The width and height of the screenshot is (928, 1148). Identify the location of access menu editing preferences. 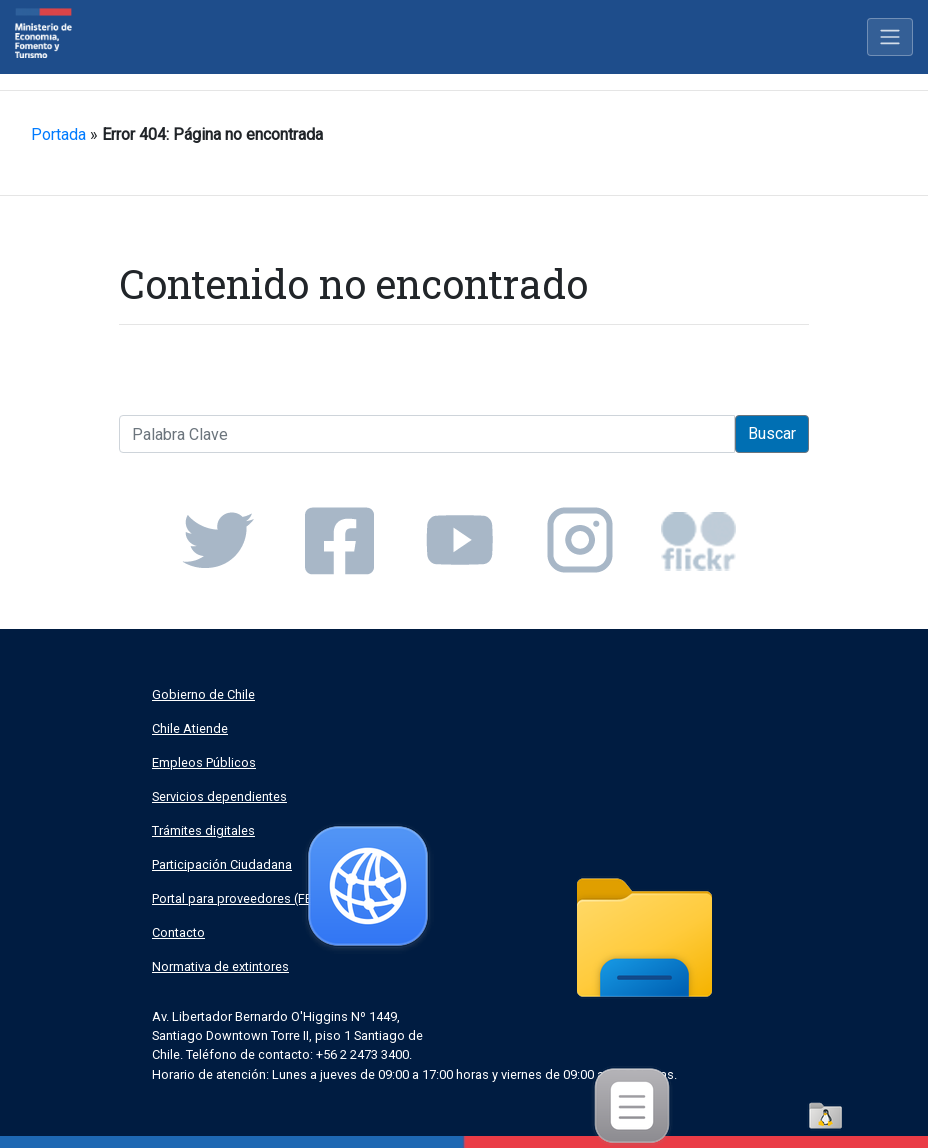
(632, 1107).